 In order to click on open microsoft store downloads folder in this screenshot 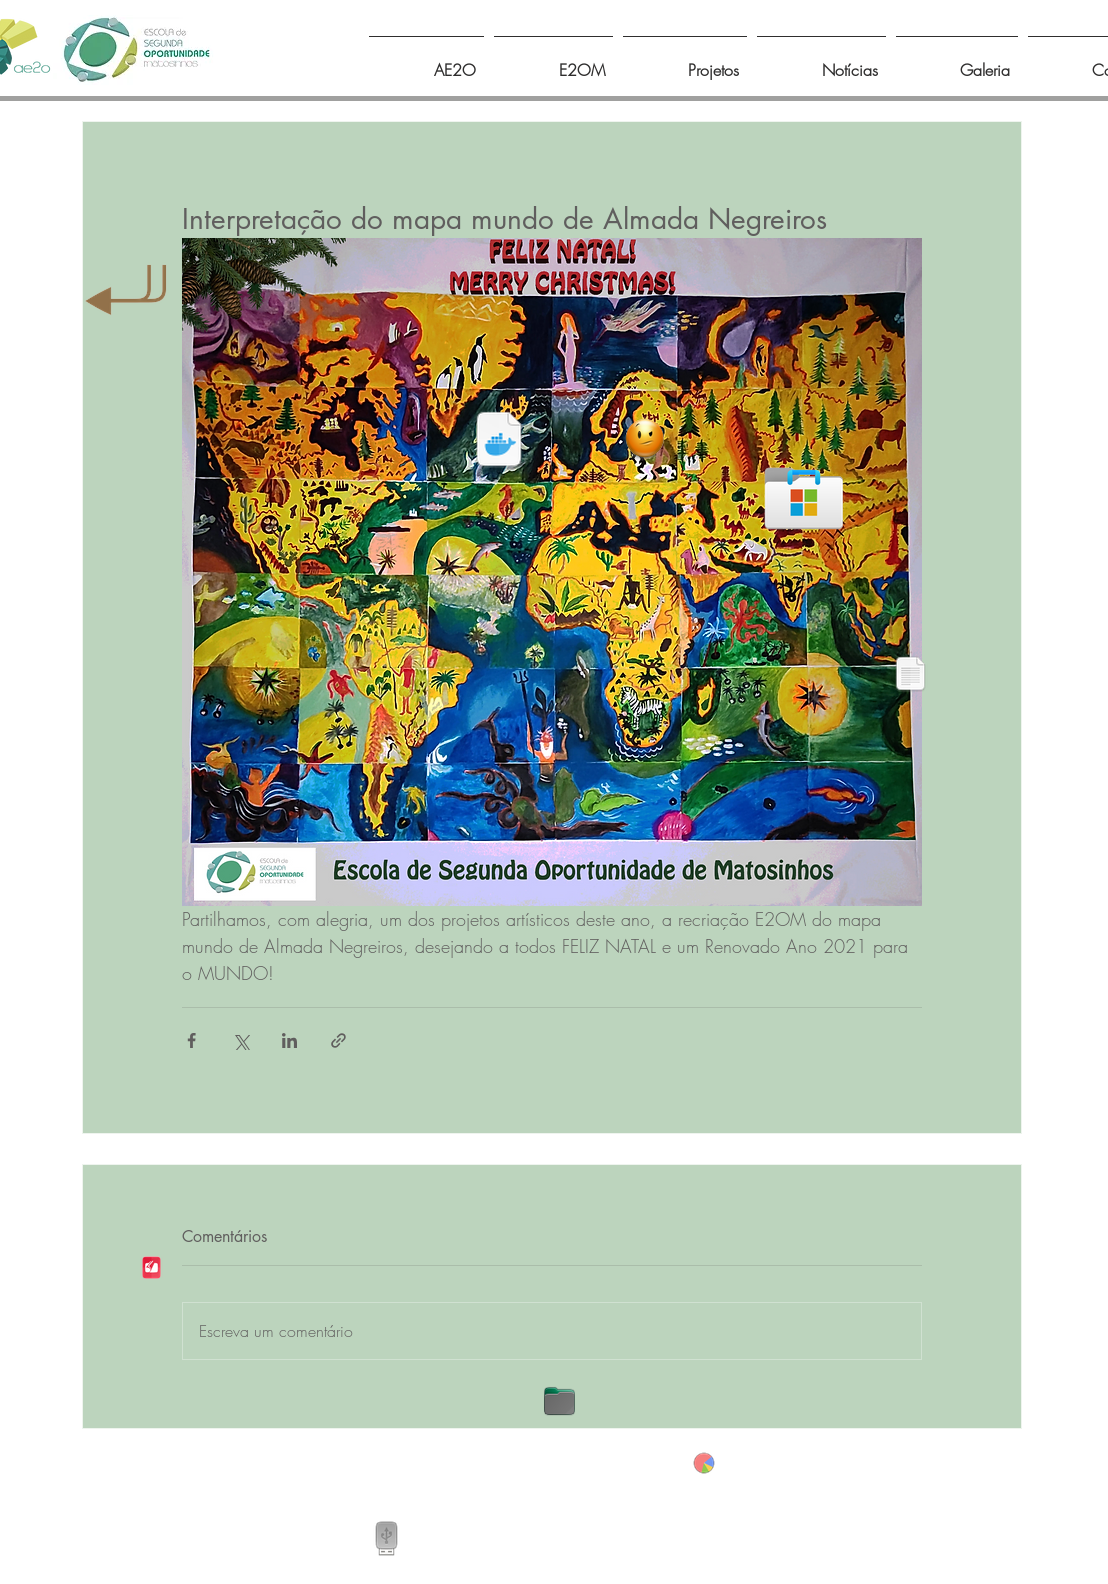, I will do `click(803, 500)`.